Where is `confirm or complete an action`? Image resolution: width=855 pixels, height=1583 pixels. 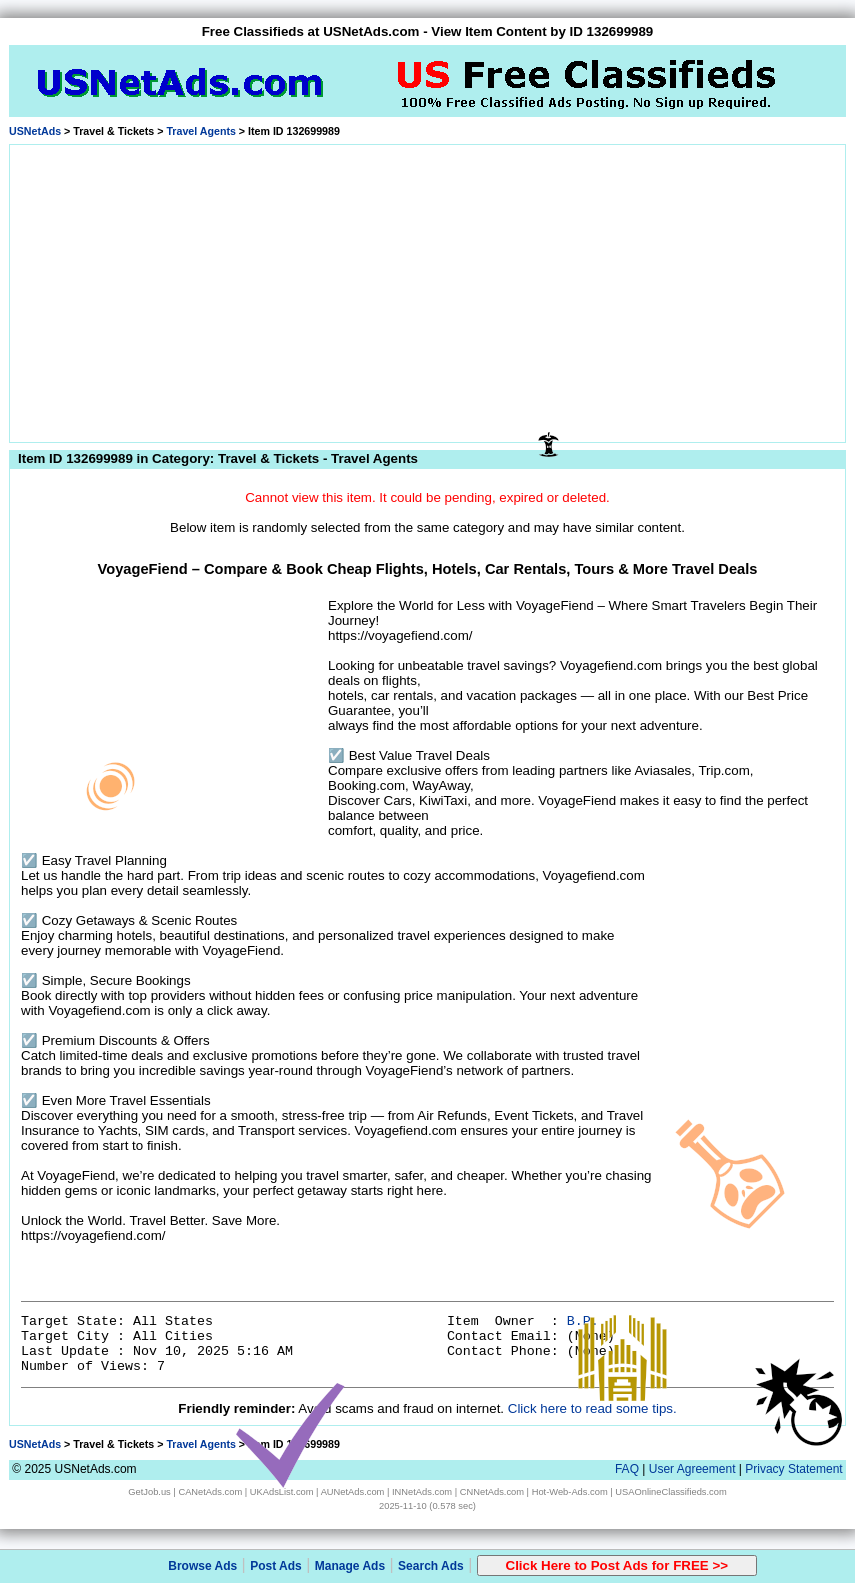
confirm or complete an action is located at coordinates (290, 1435).